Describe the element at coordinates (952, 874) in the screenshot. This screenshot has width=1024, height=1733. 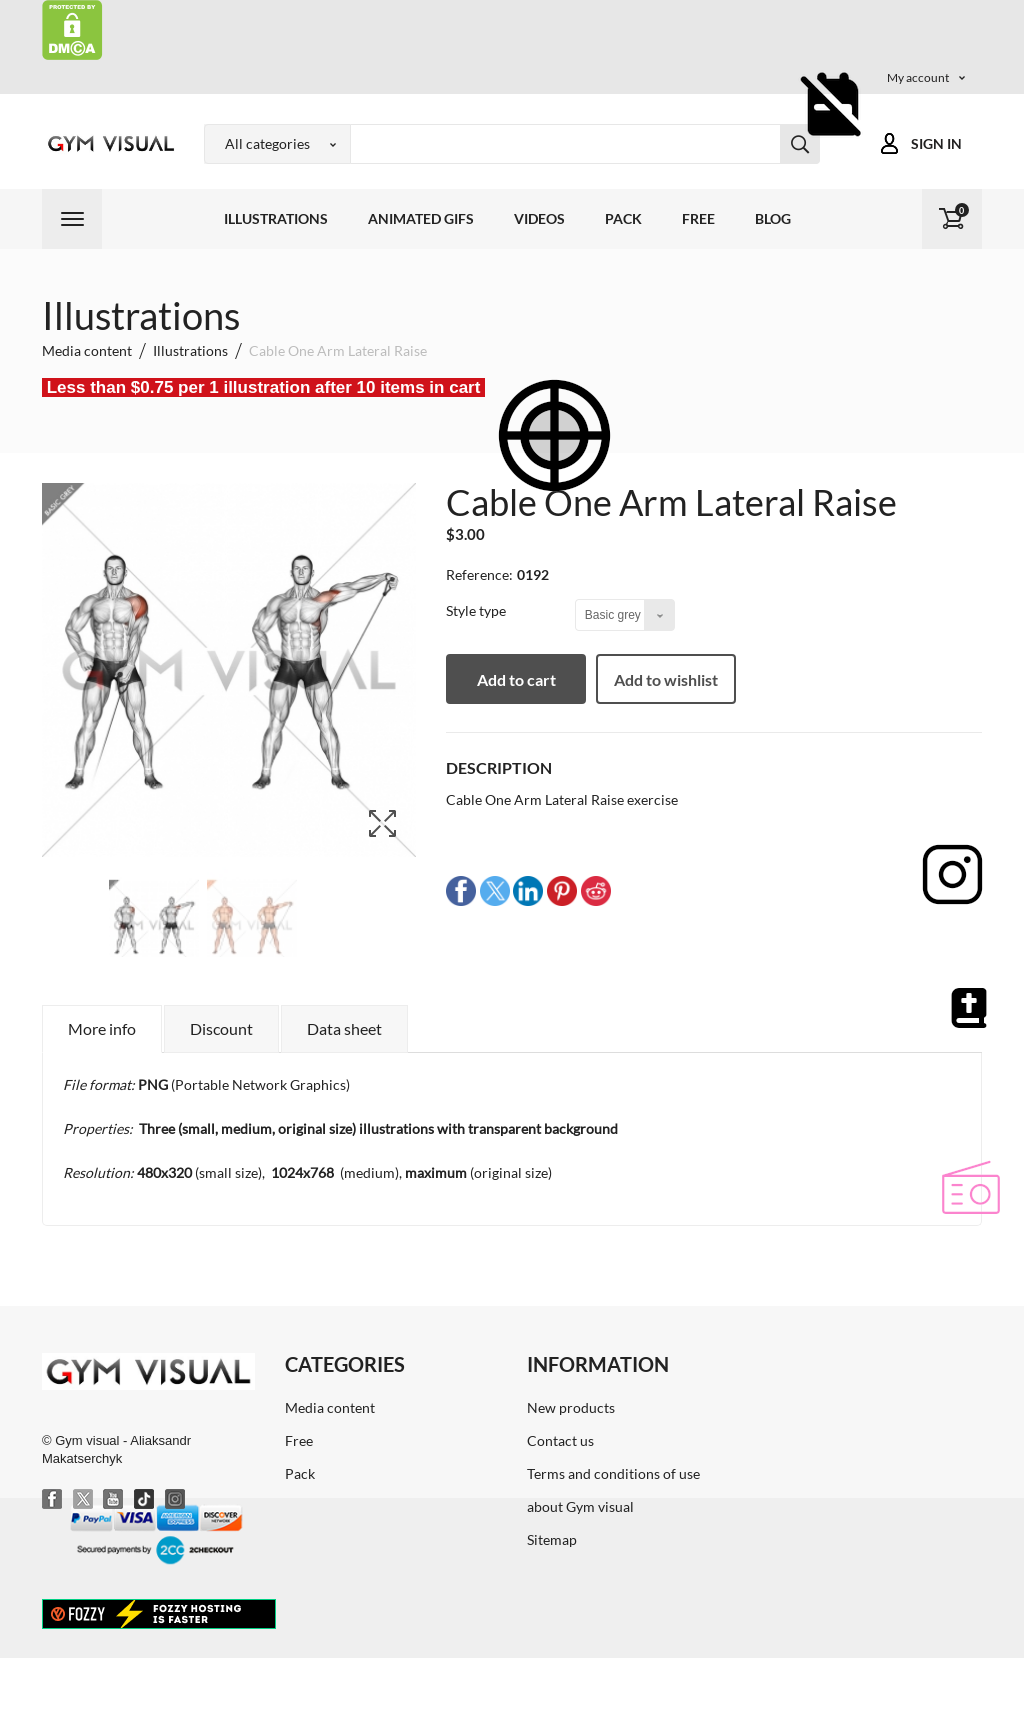
I see `open Instagram app` at that location.